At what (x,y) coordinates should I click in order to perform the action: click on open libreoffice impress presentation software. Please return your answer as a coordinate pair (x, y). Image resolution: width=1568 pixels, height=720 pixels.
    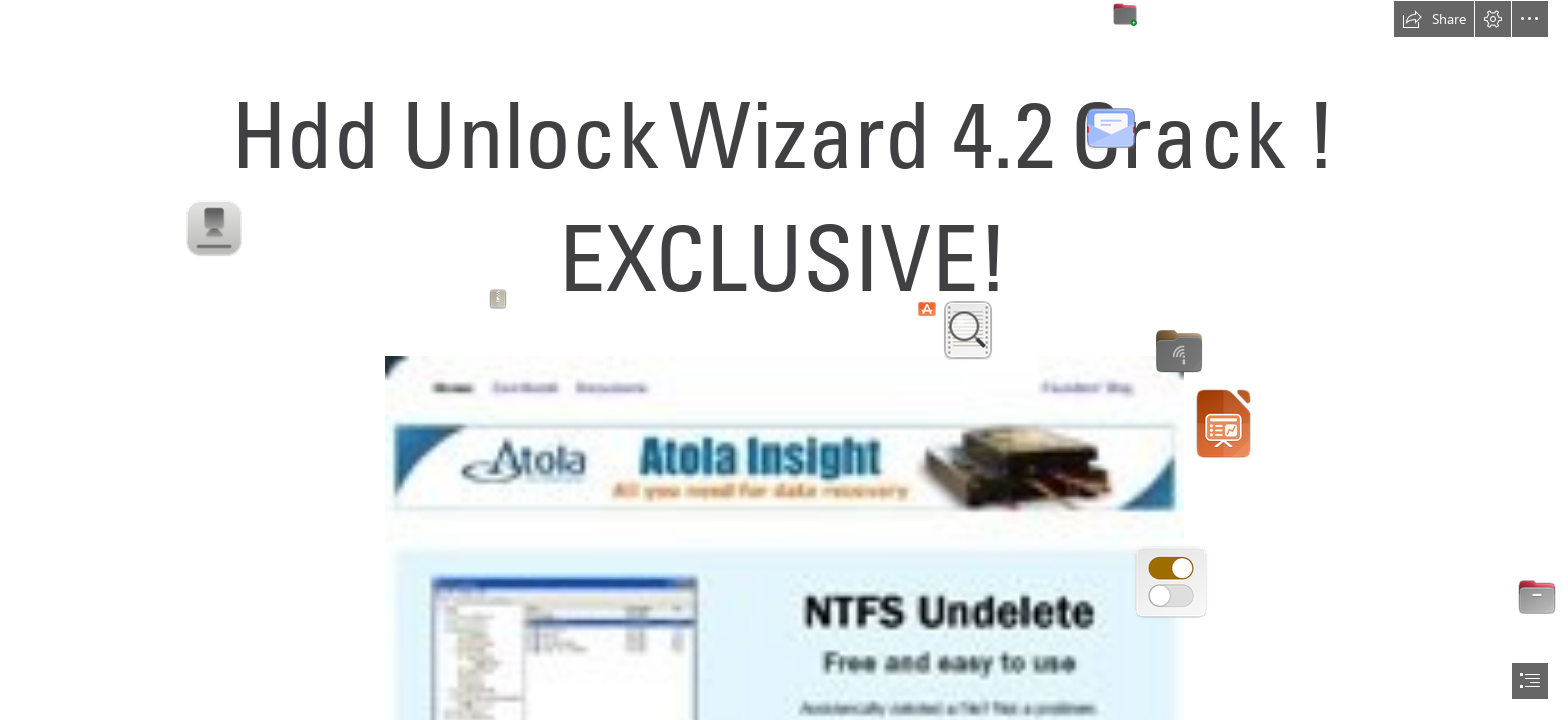
    Looking at the image, I should click on (1223, 423).